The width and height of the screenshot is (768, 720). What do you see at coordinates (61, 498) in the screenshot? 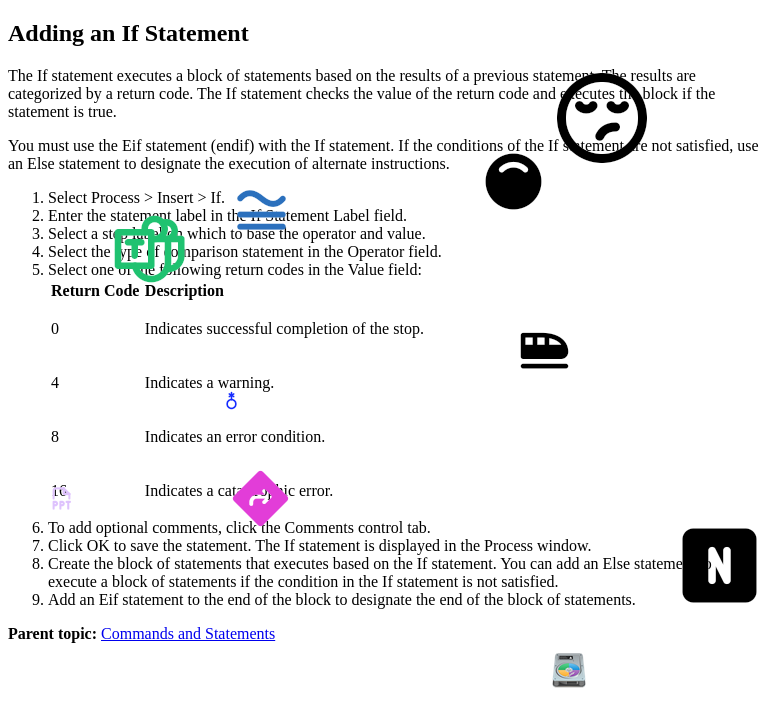
I see `PowerPoint file type indicator` at bounding box center [61, 498].